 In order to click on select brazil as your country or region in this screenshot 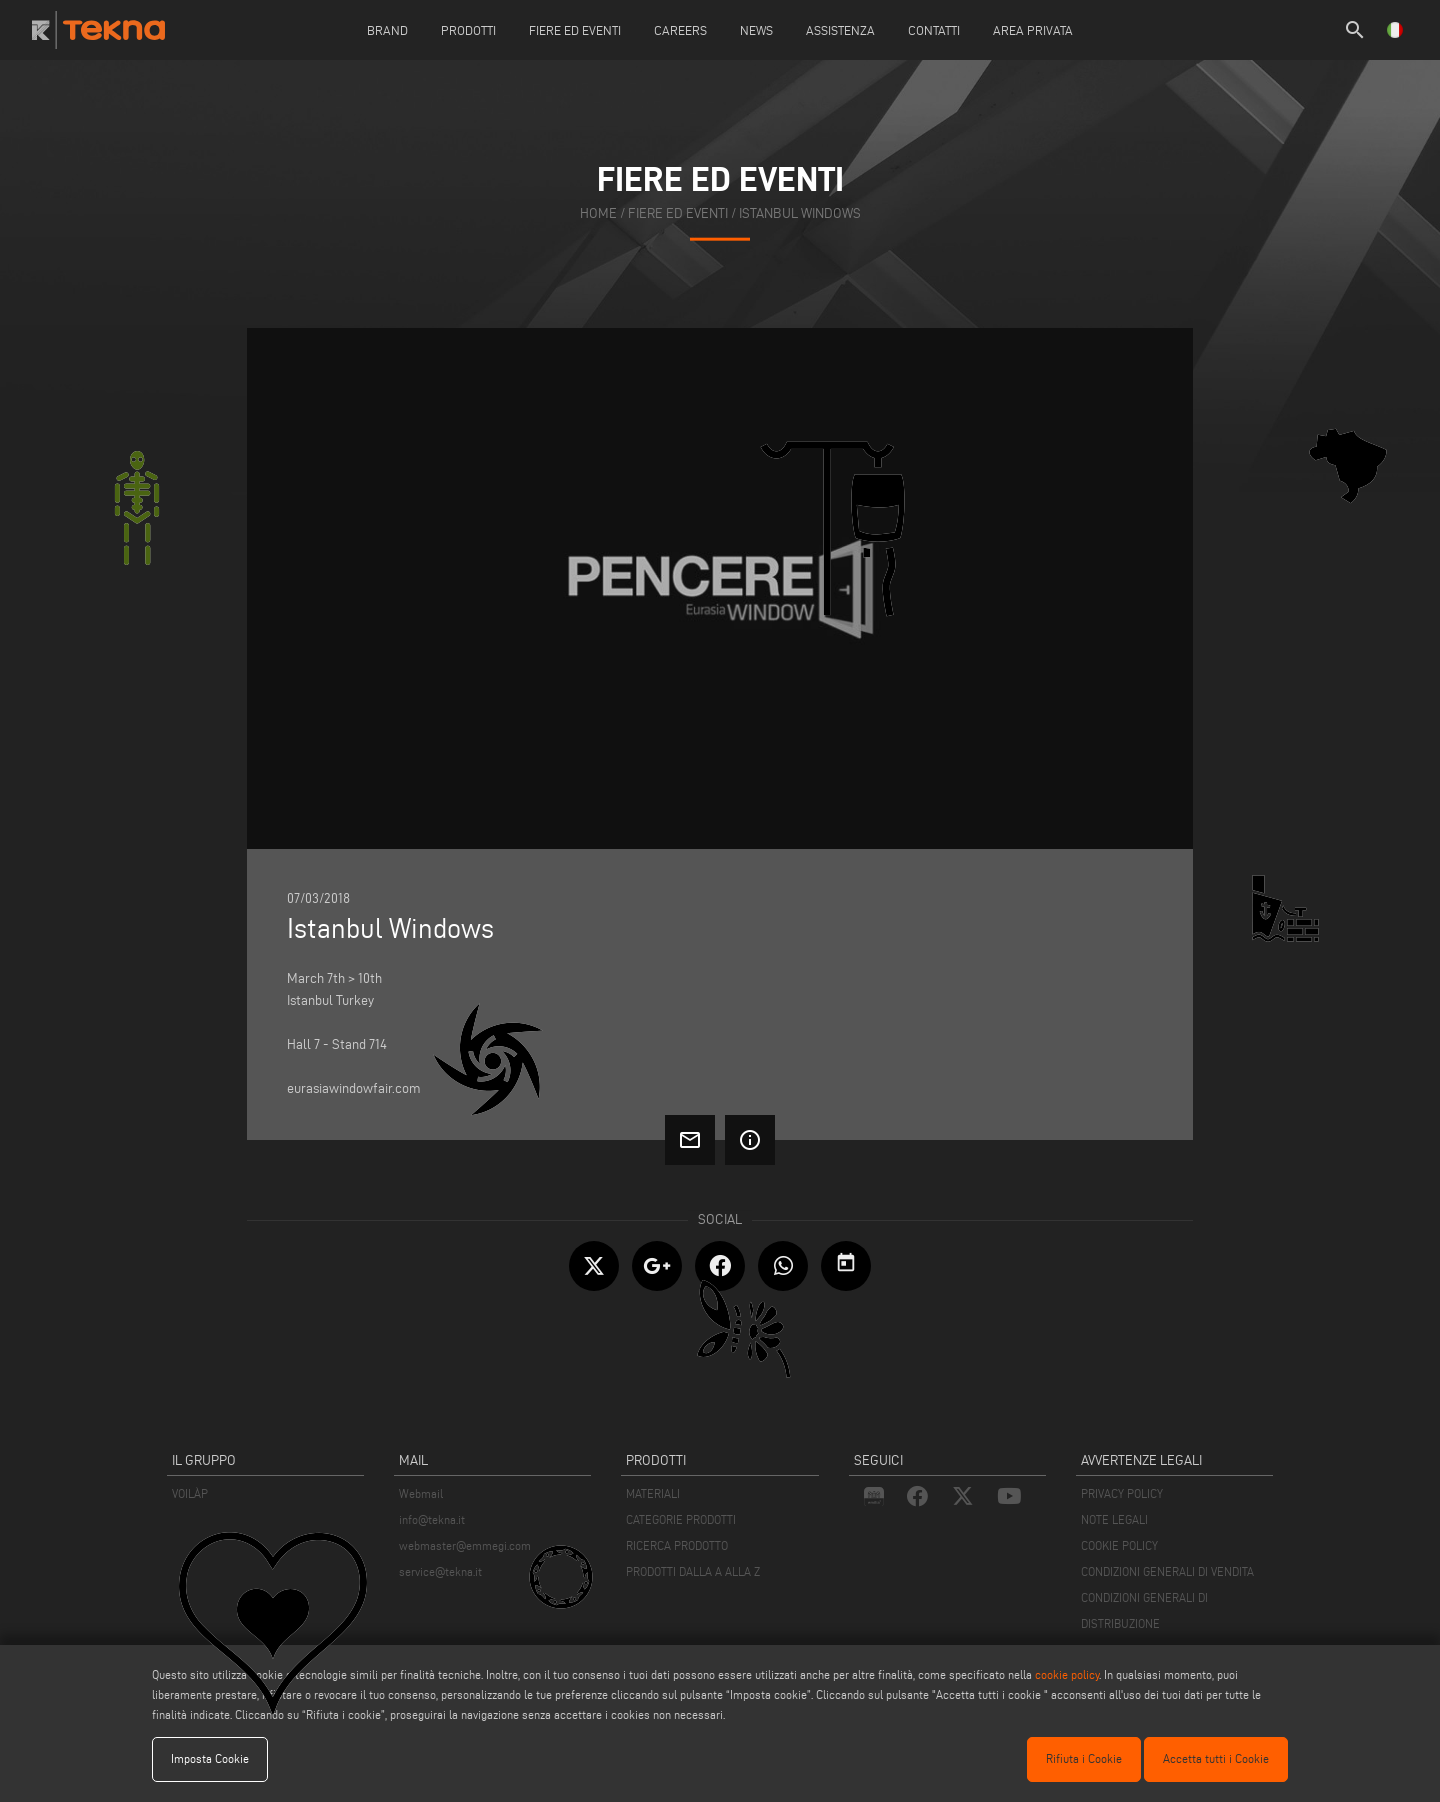, I will do `click(1348, 466)`.